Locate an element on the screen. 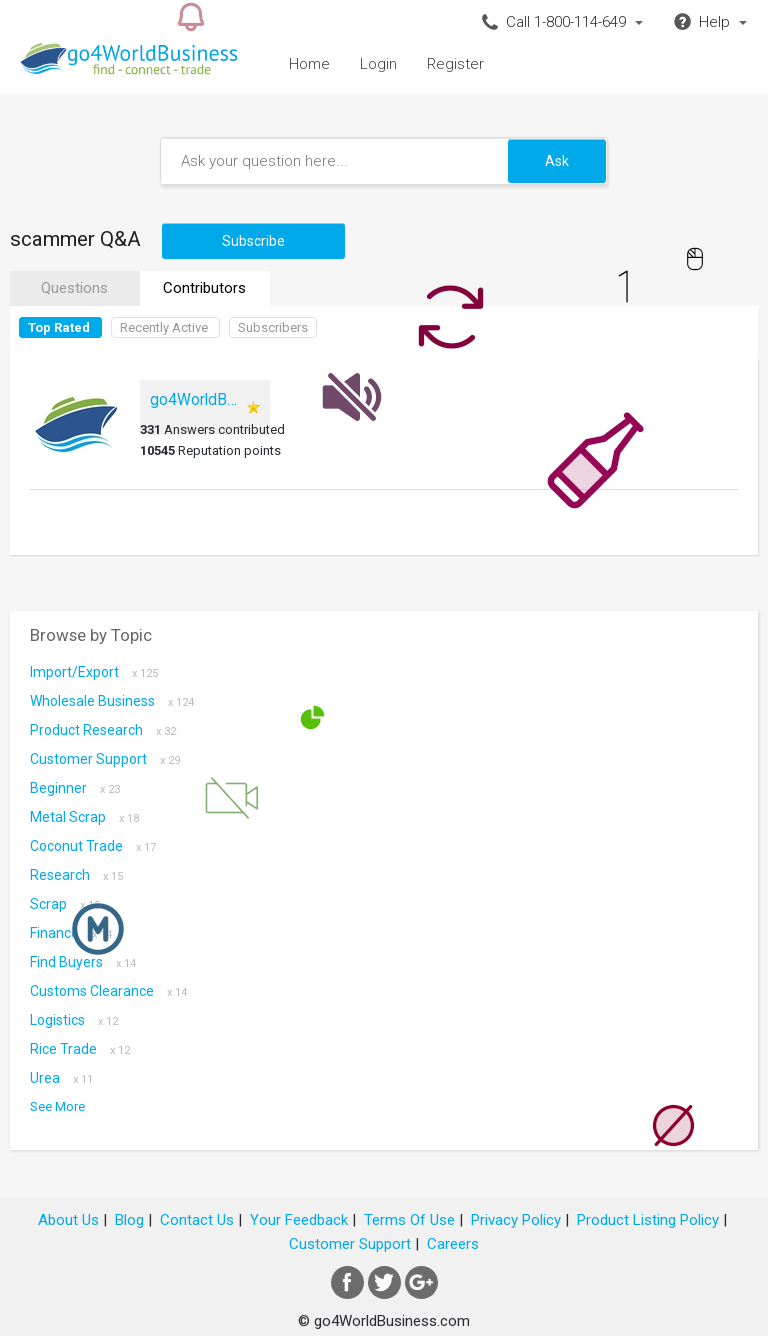 Image resolution: width=768 pixels, height=1336 pixels. mute audio is located at coordinates (352, 397).